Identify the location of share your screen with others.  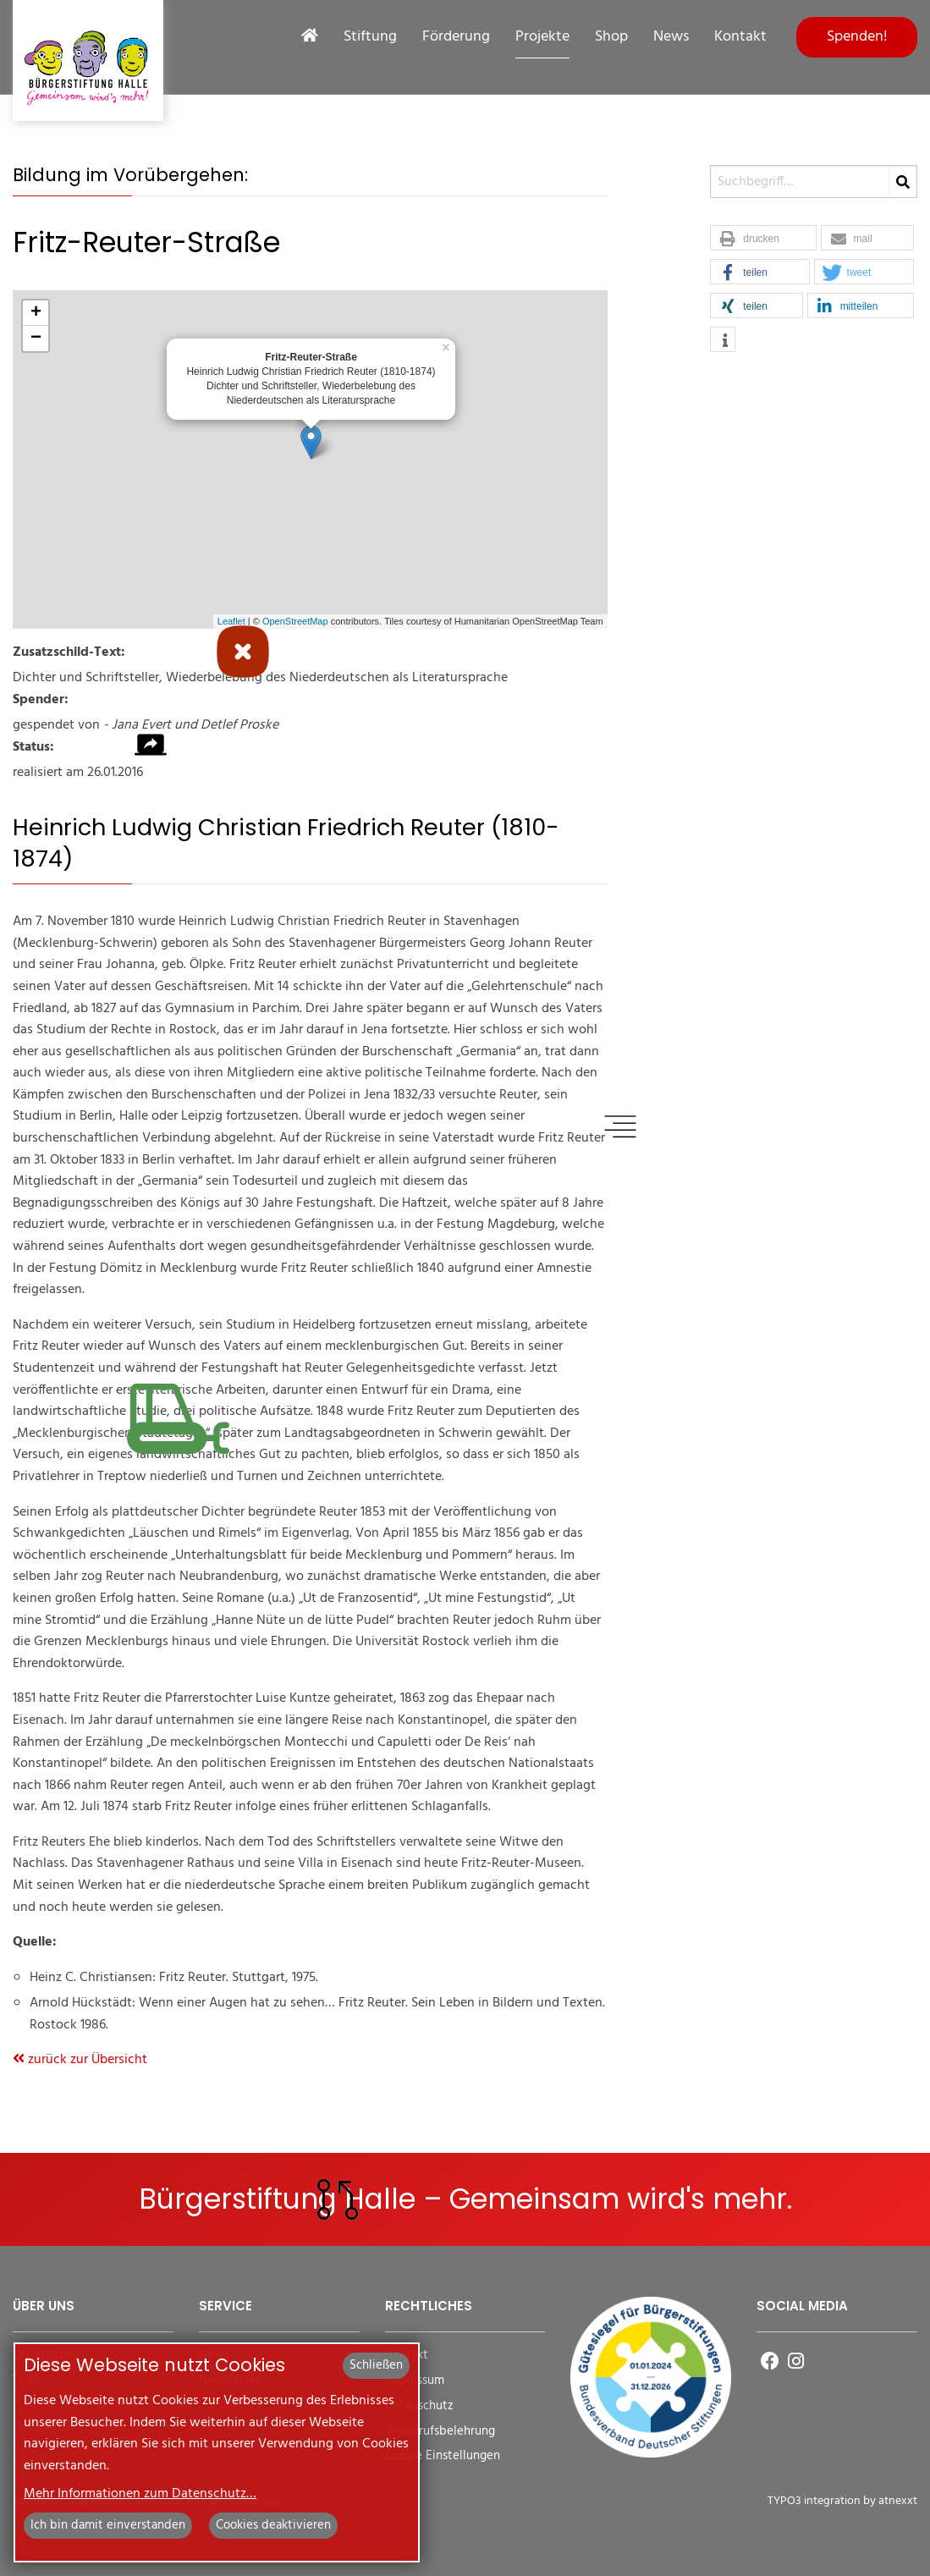
(151, 745).